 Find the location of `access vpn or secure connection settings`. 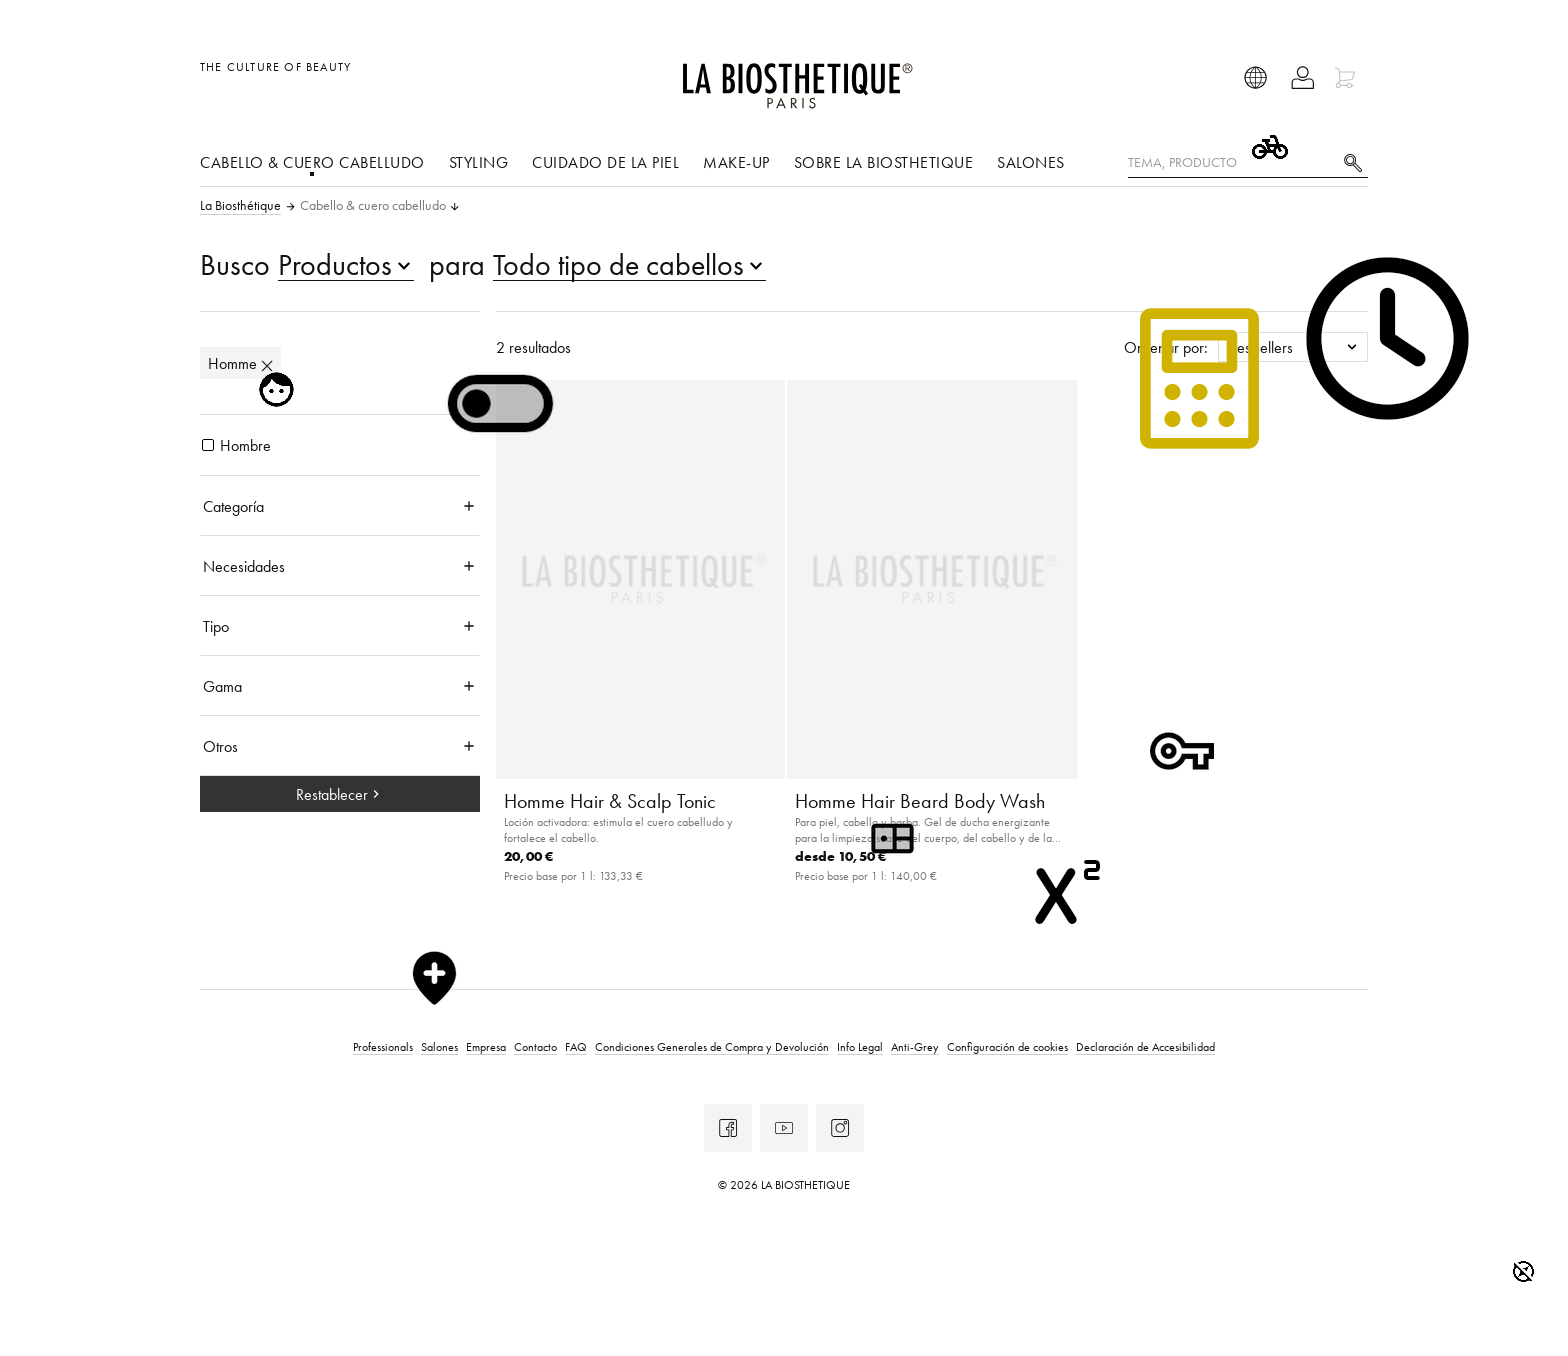

access vpn or secure connection settings is located at coordinates (1182, 751).